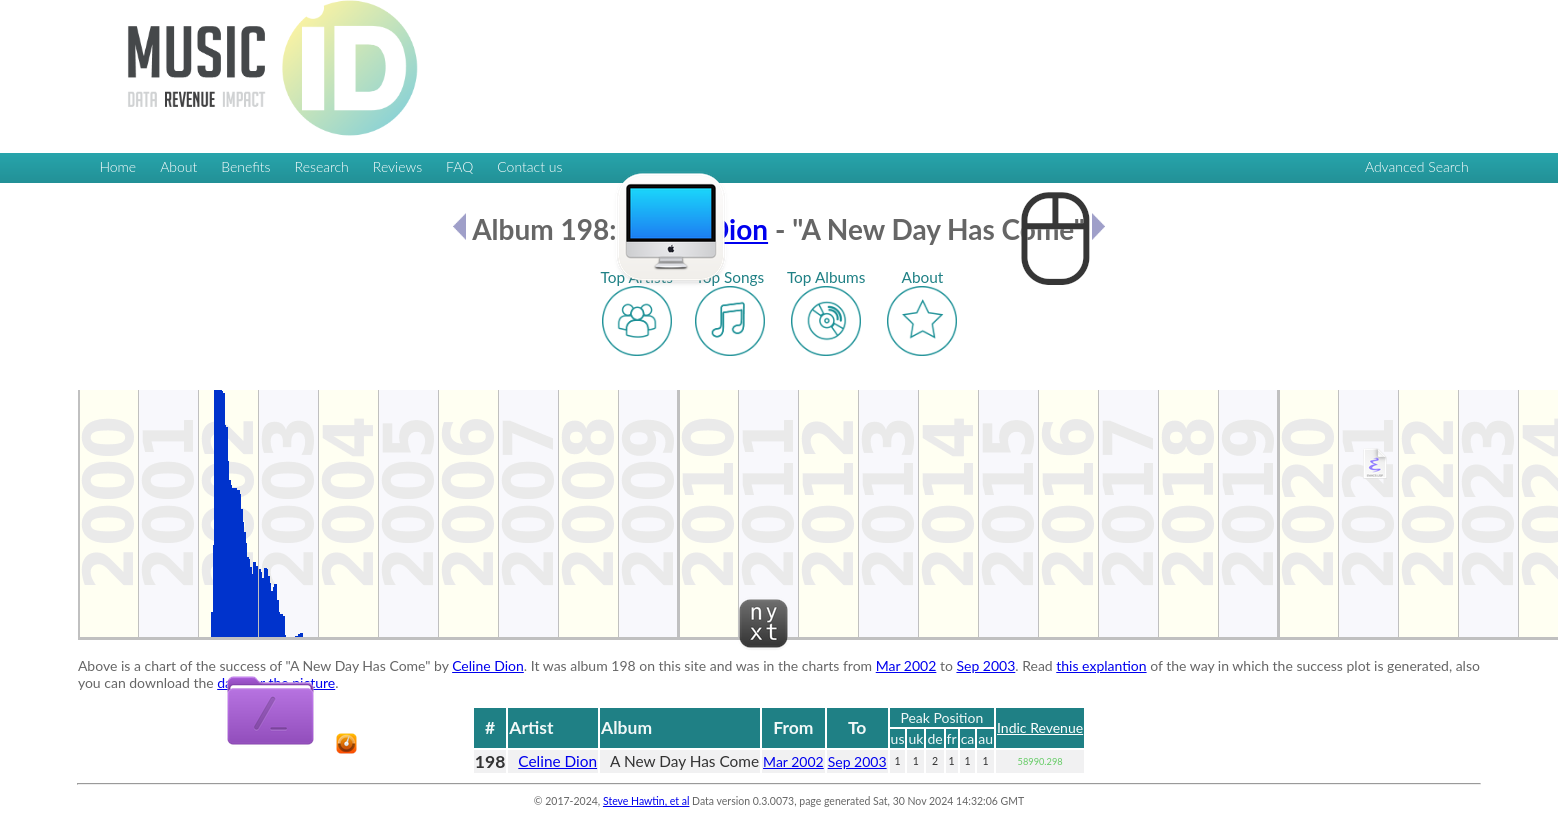  I want to click on open nyxt web browser, so click(763, 623).